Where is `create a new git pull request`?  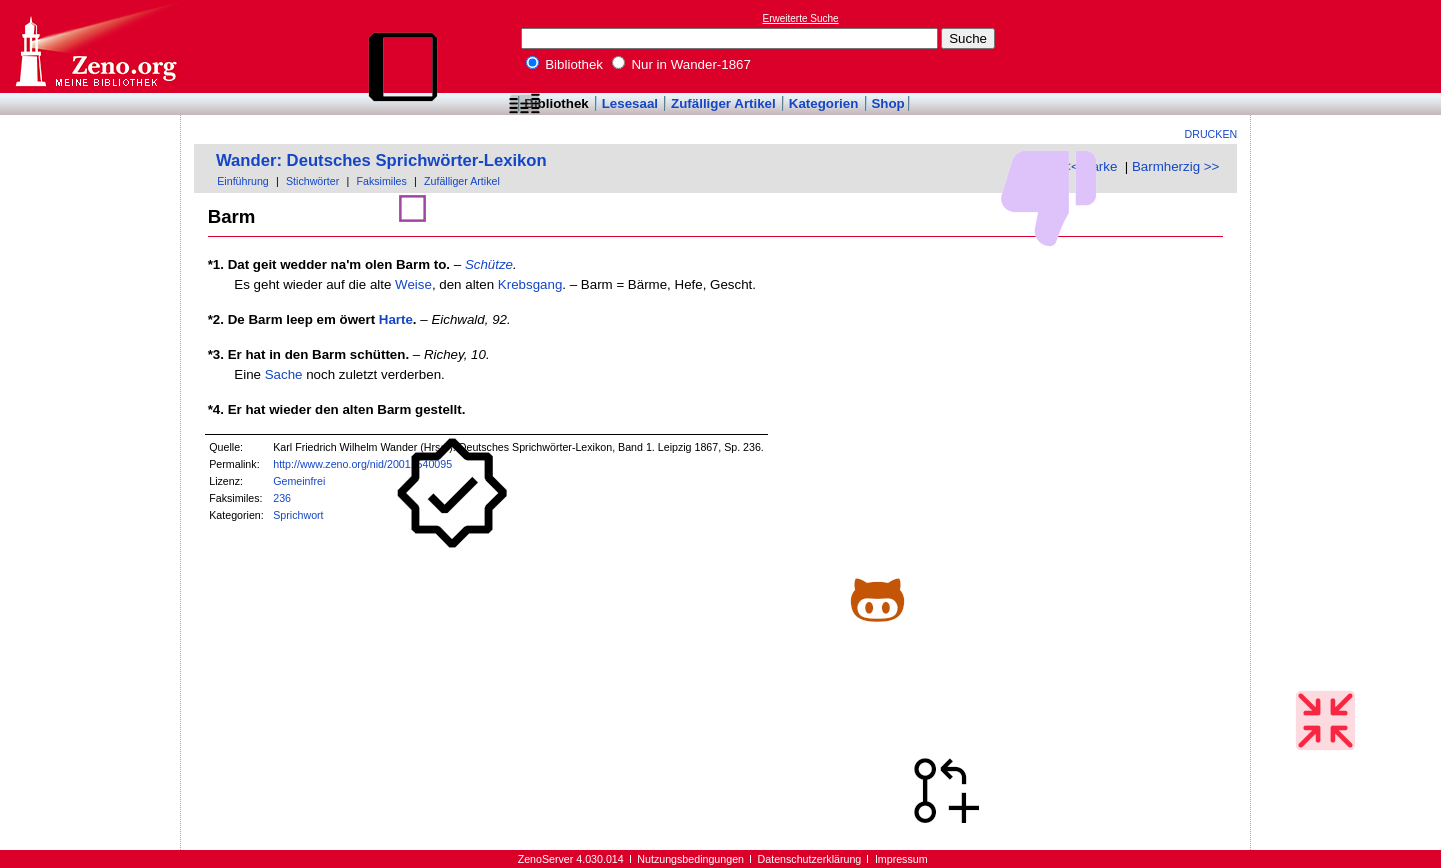
create a new git pull request is located at coordinates (944, 788).